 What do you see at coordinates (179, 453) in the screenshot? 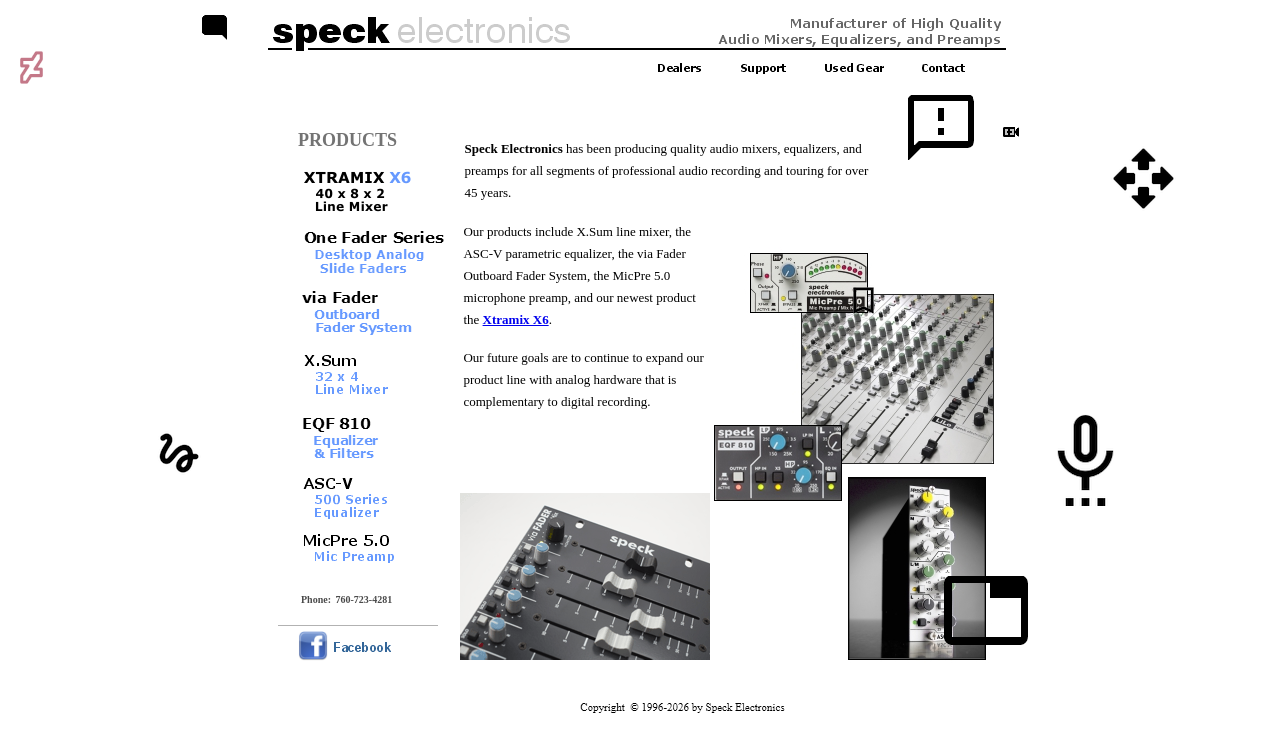
I see `draw or write with gesture input` at bounding box center [179, 453].